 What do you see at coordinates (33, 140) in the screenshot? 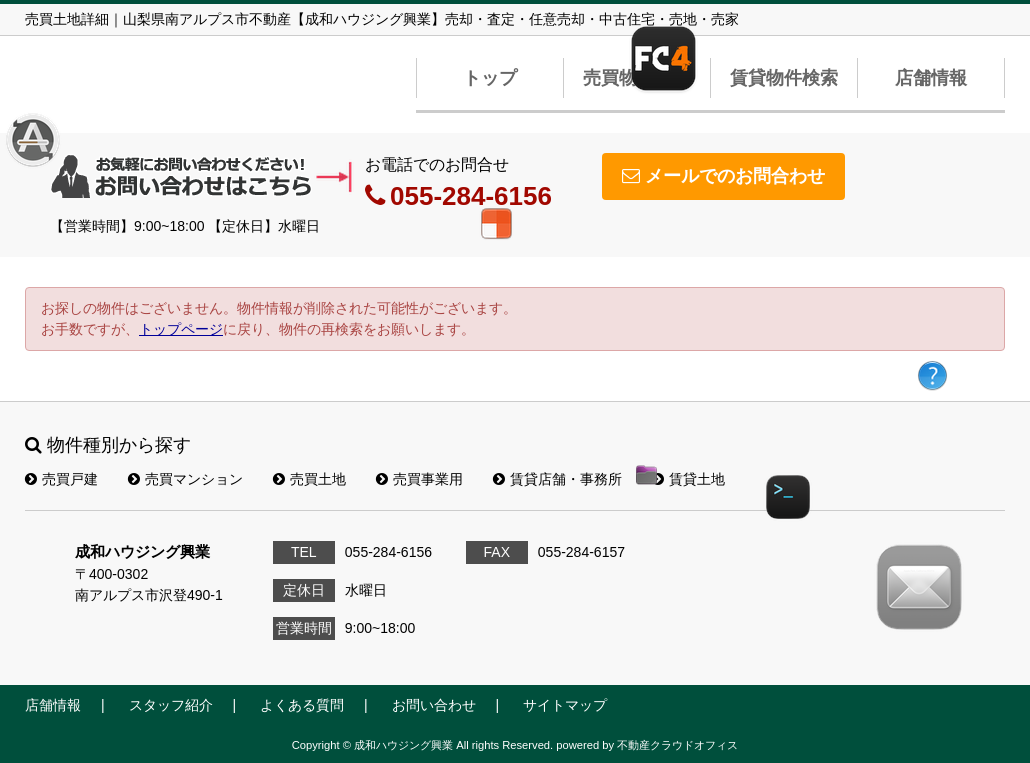
I see `open the software updater application` at bounding box center [33, 140].